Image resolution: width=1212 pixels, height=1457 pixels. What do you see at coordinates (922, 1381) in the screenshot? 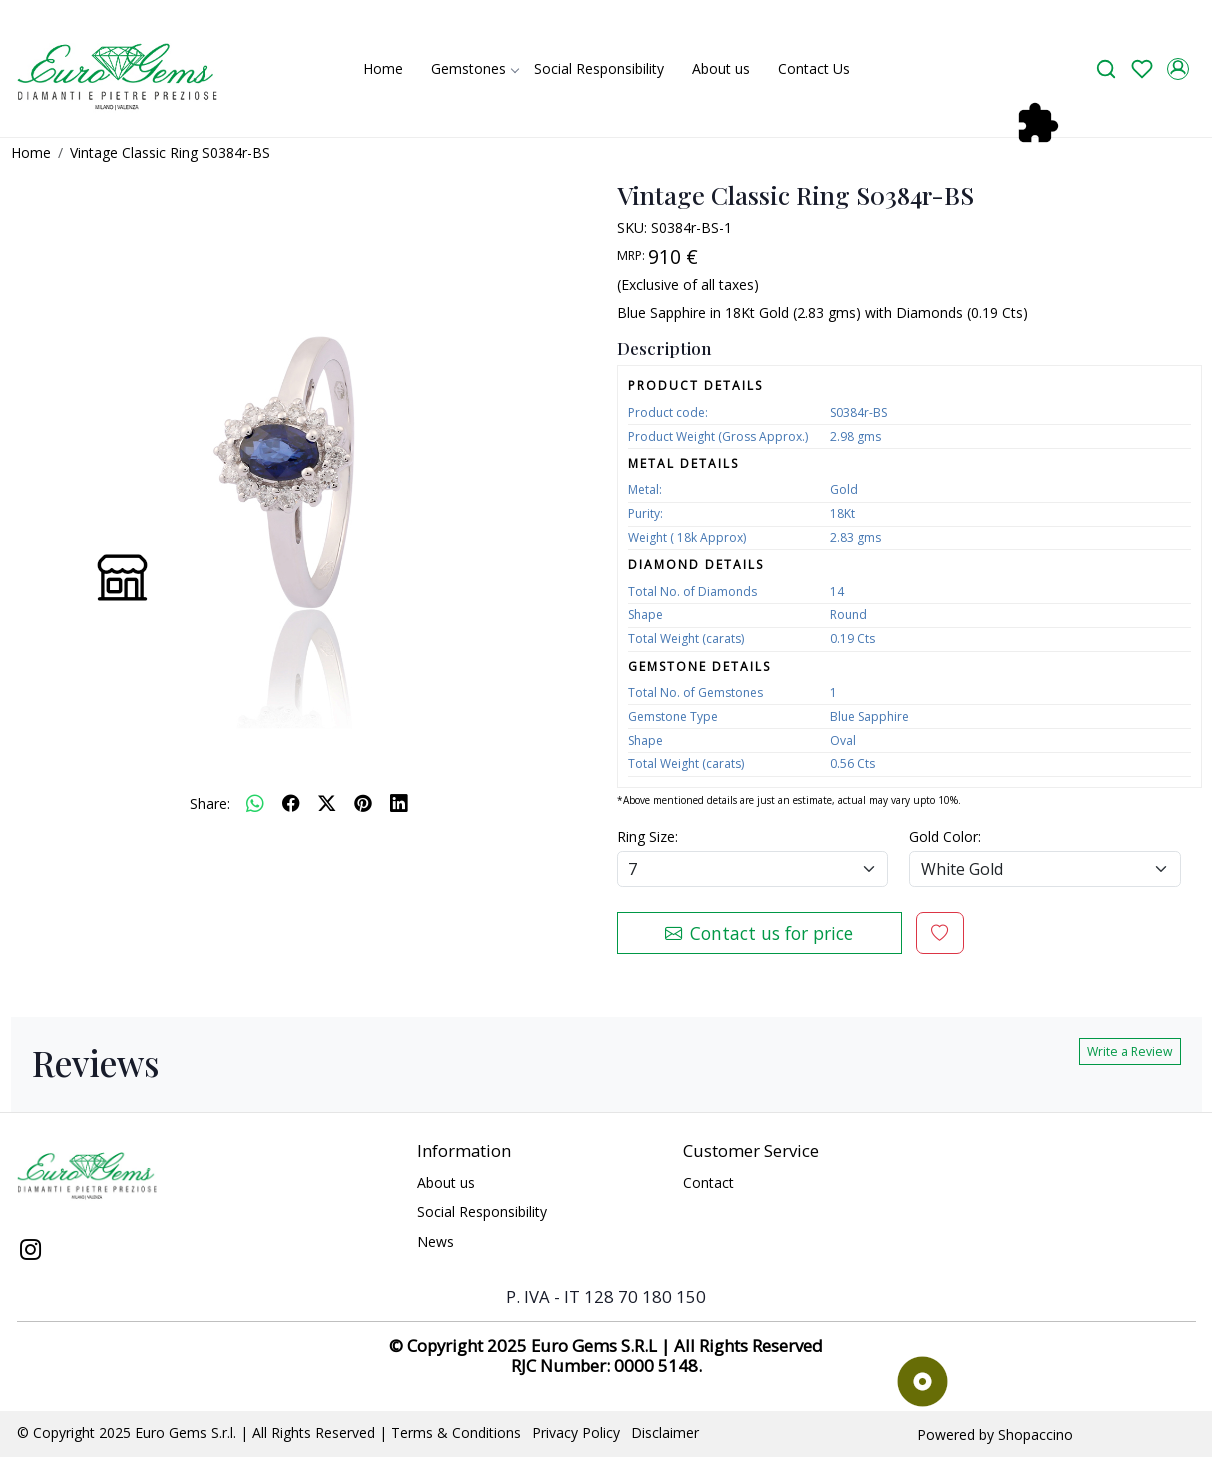
I see `play or access music library` at bounding box center [922, 1381].